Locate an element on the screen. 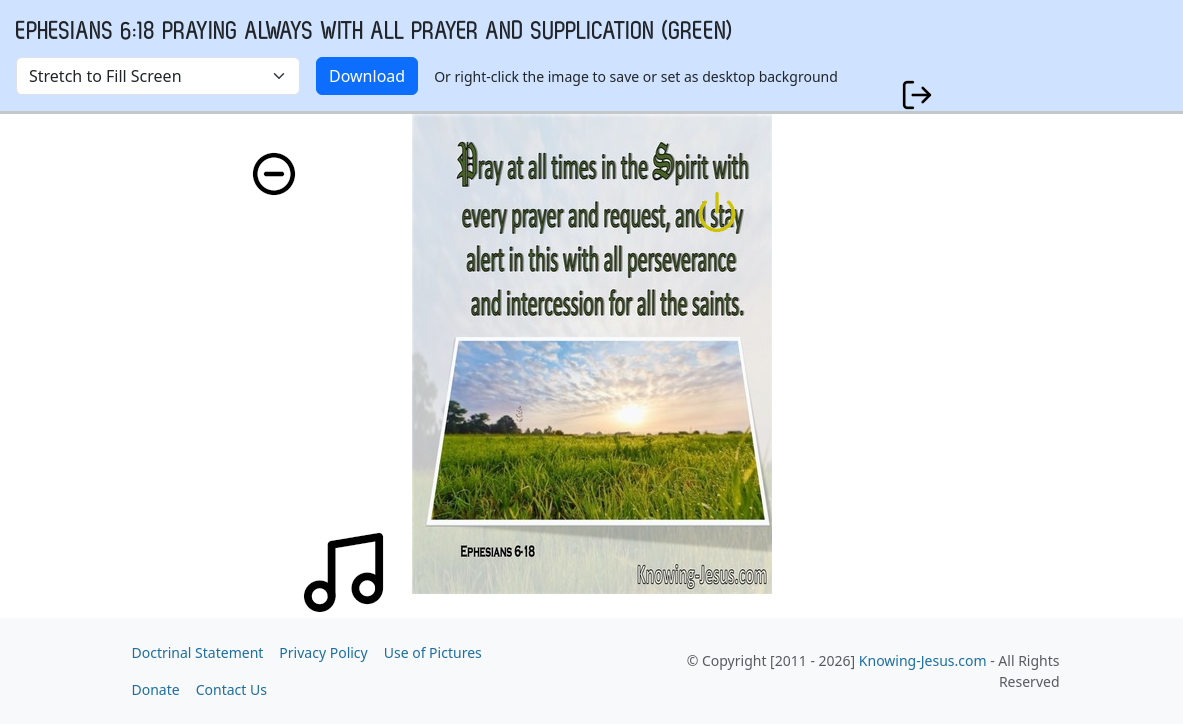  log out of your account is located at coordinates (917, 95).